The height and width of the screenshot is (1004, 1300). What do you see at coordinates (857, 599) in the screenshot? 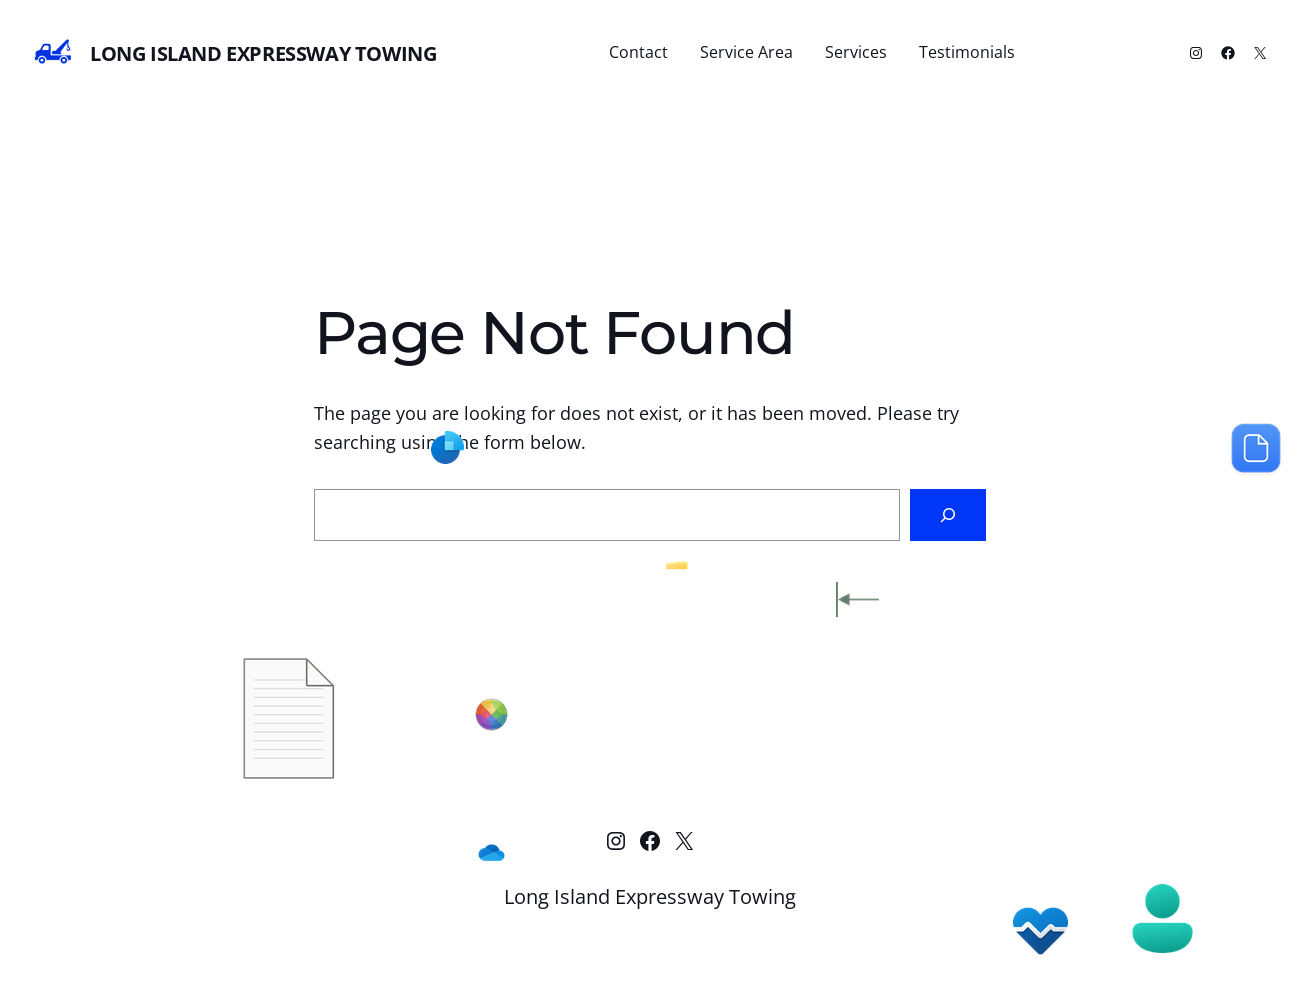
I see `go to the first item in a list or sequence` at bounding box center [857, 599].